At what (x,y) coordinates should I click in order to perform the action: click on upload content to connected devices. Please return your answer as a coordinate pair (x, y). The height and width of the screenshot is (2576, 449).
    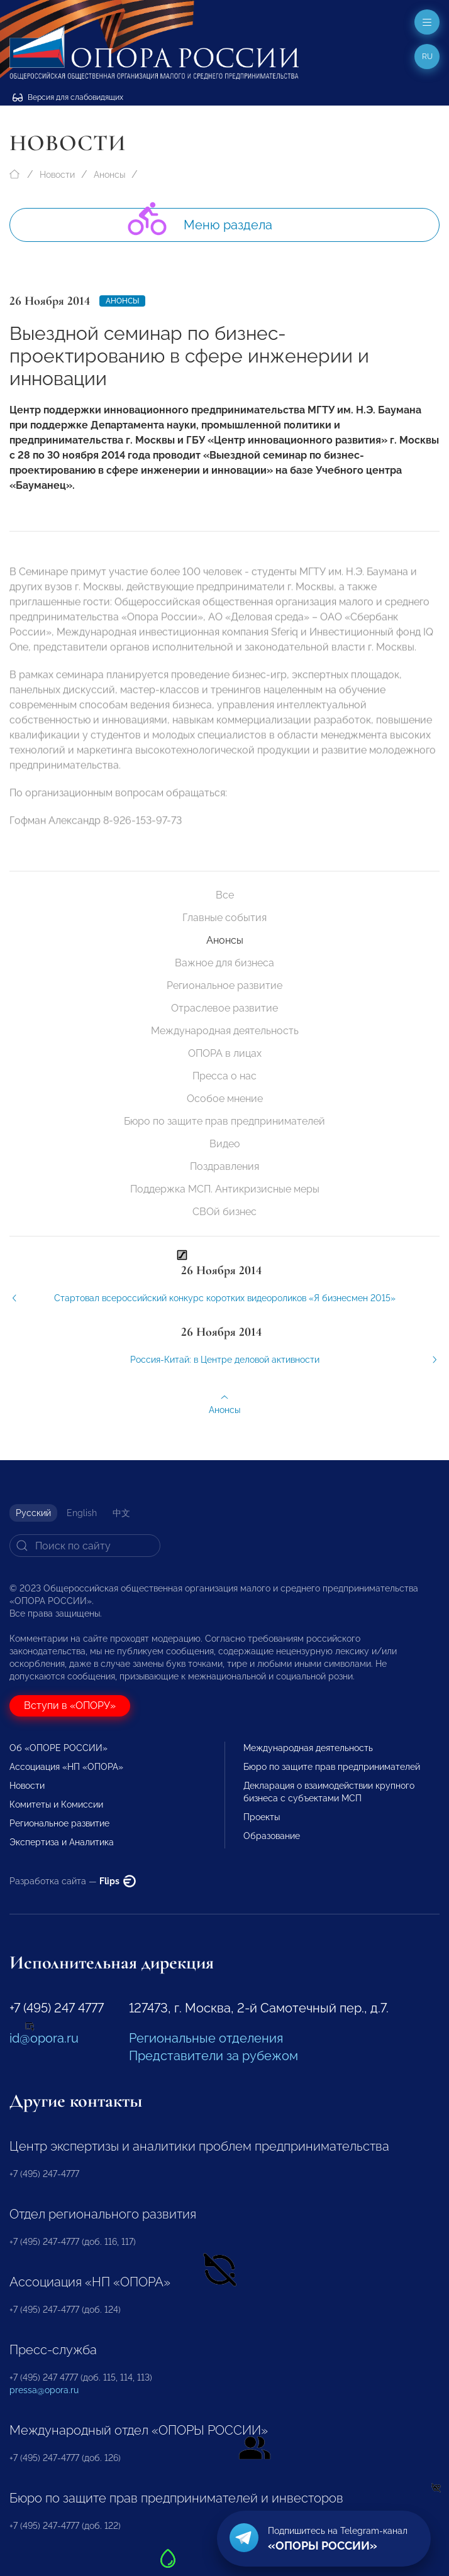
    Looking at the image, I should click on (30, 2026).